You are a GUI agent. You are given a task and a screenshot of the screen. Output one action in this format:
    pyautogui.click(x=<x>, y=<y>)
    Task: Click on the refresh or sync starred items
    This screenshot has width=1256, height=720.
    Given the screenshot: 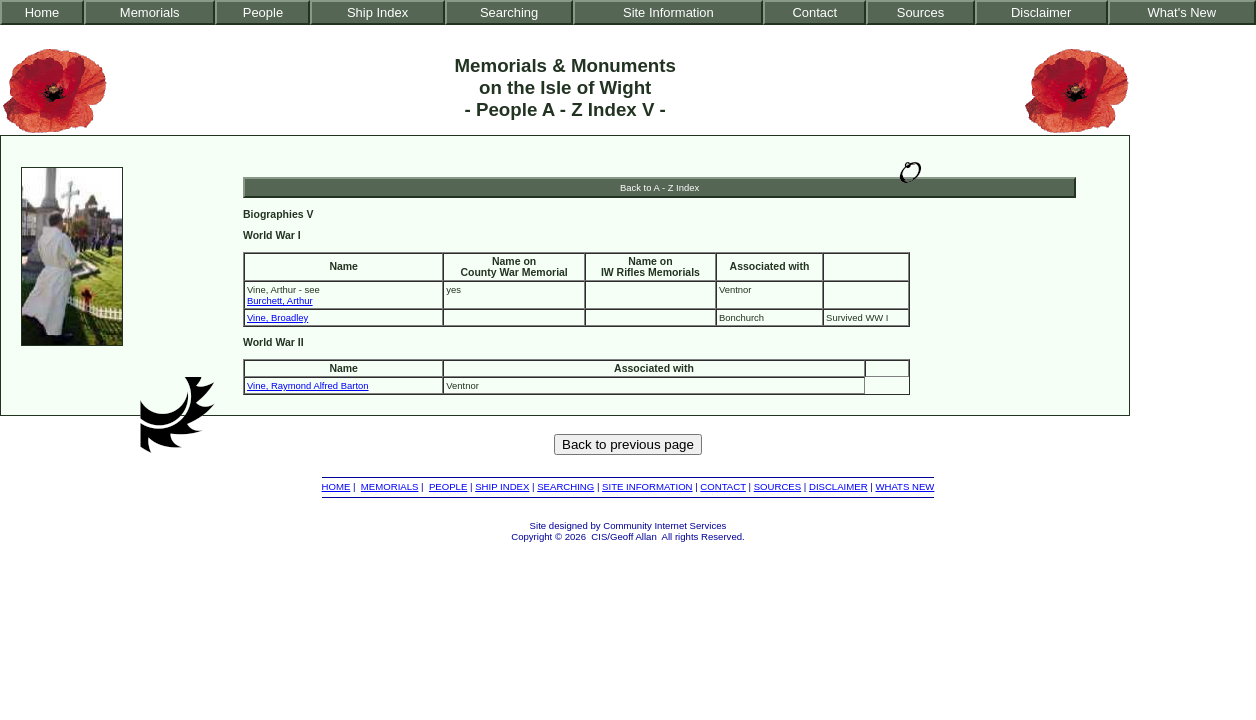 What is the action you would take?
    pyautogui.click(x=910, y=172)
    